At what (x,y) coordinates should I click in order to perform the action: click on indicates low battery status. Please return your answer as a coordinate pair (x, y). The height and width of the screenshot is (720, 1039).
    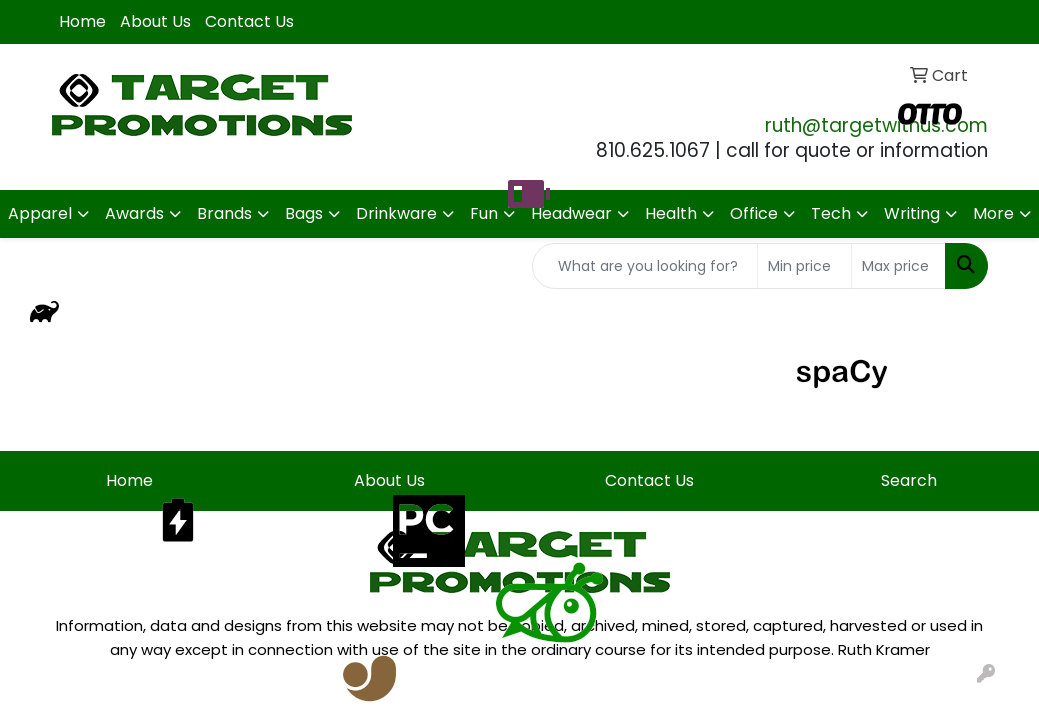
    Looking at the image, I should click on (528, 194).